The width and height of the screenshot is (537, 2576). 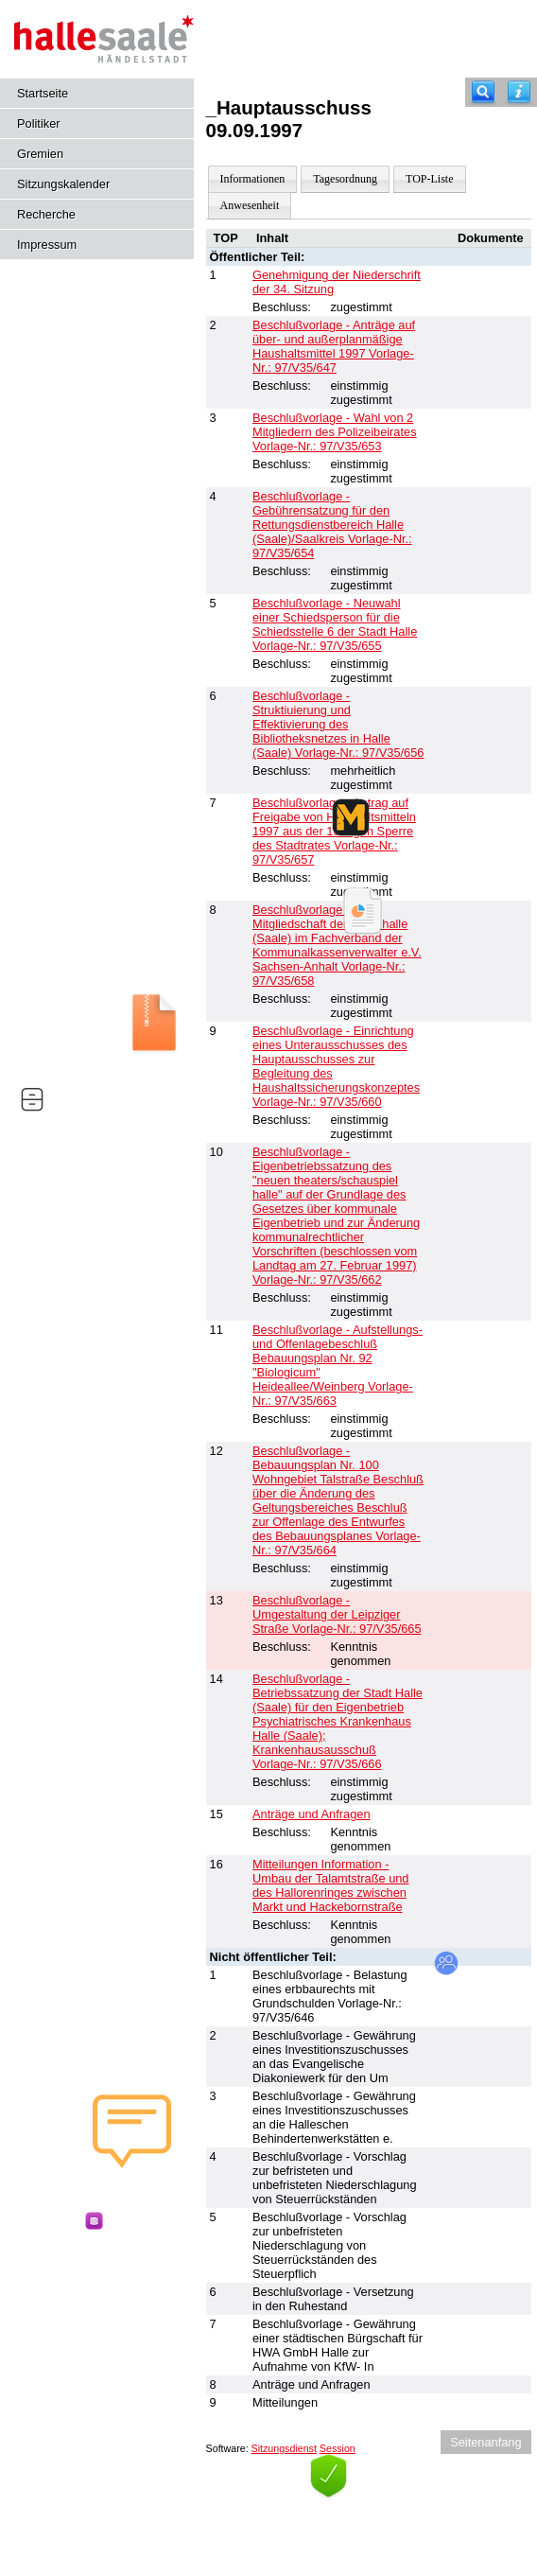 What do you see at coordinates (362, 910) in the screenshot?
I see `open a presentation file` at bounding box center [362, 910].